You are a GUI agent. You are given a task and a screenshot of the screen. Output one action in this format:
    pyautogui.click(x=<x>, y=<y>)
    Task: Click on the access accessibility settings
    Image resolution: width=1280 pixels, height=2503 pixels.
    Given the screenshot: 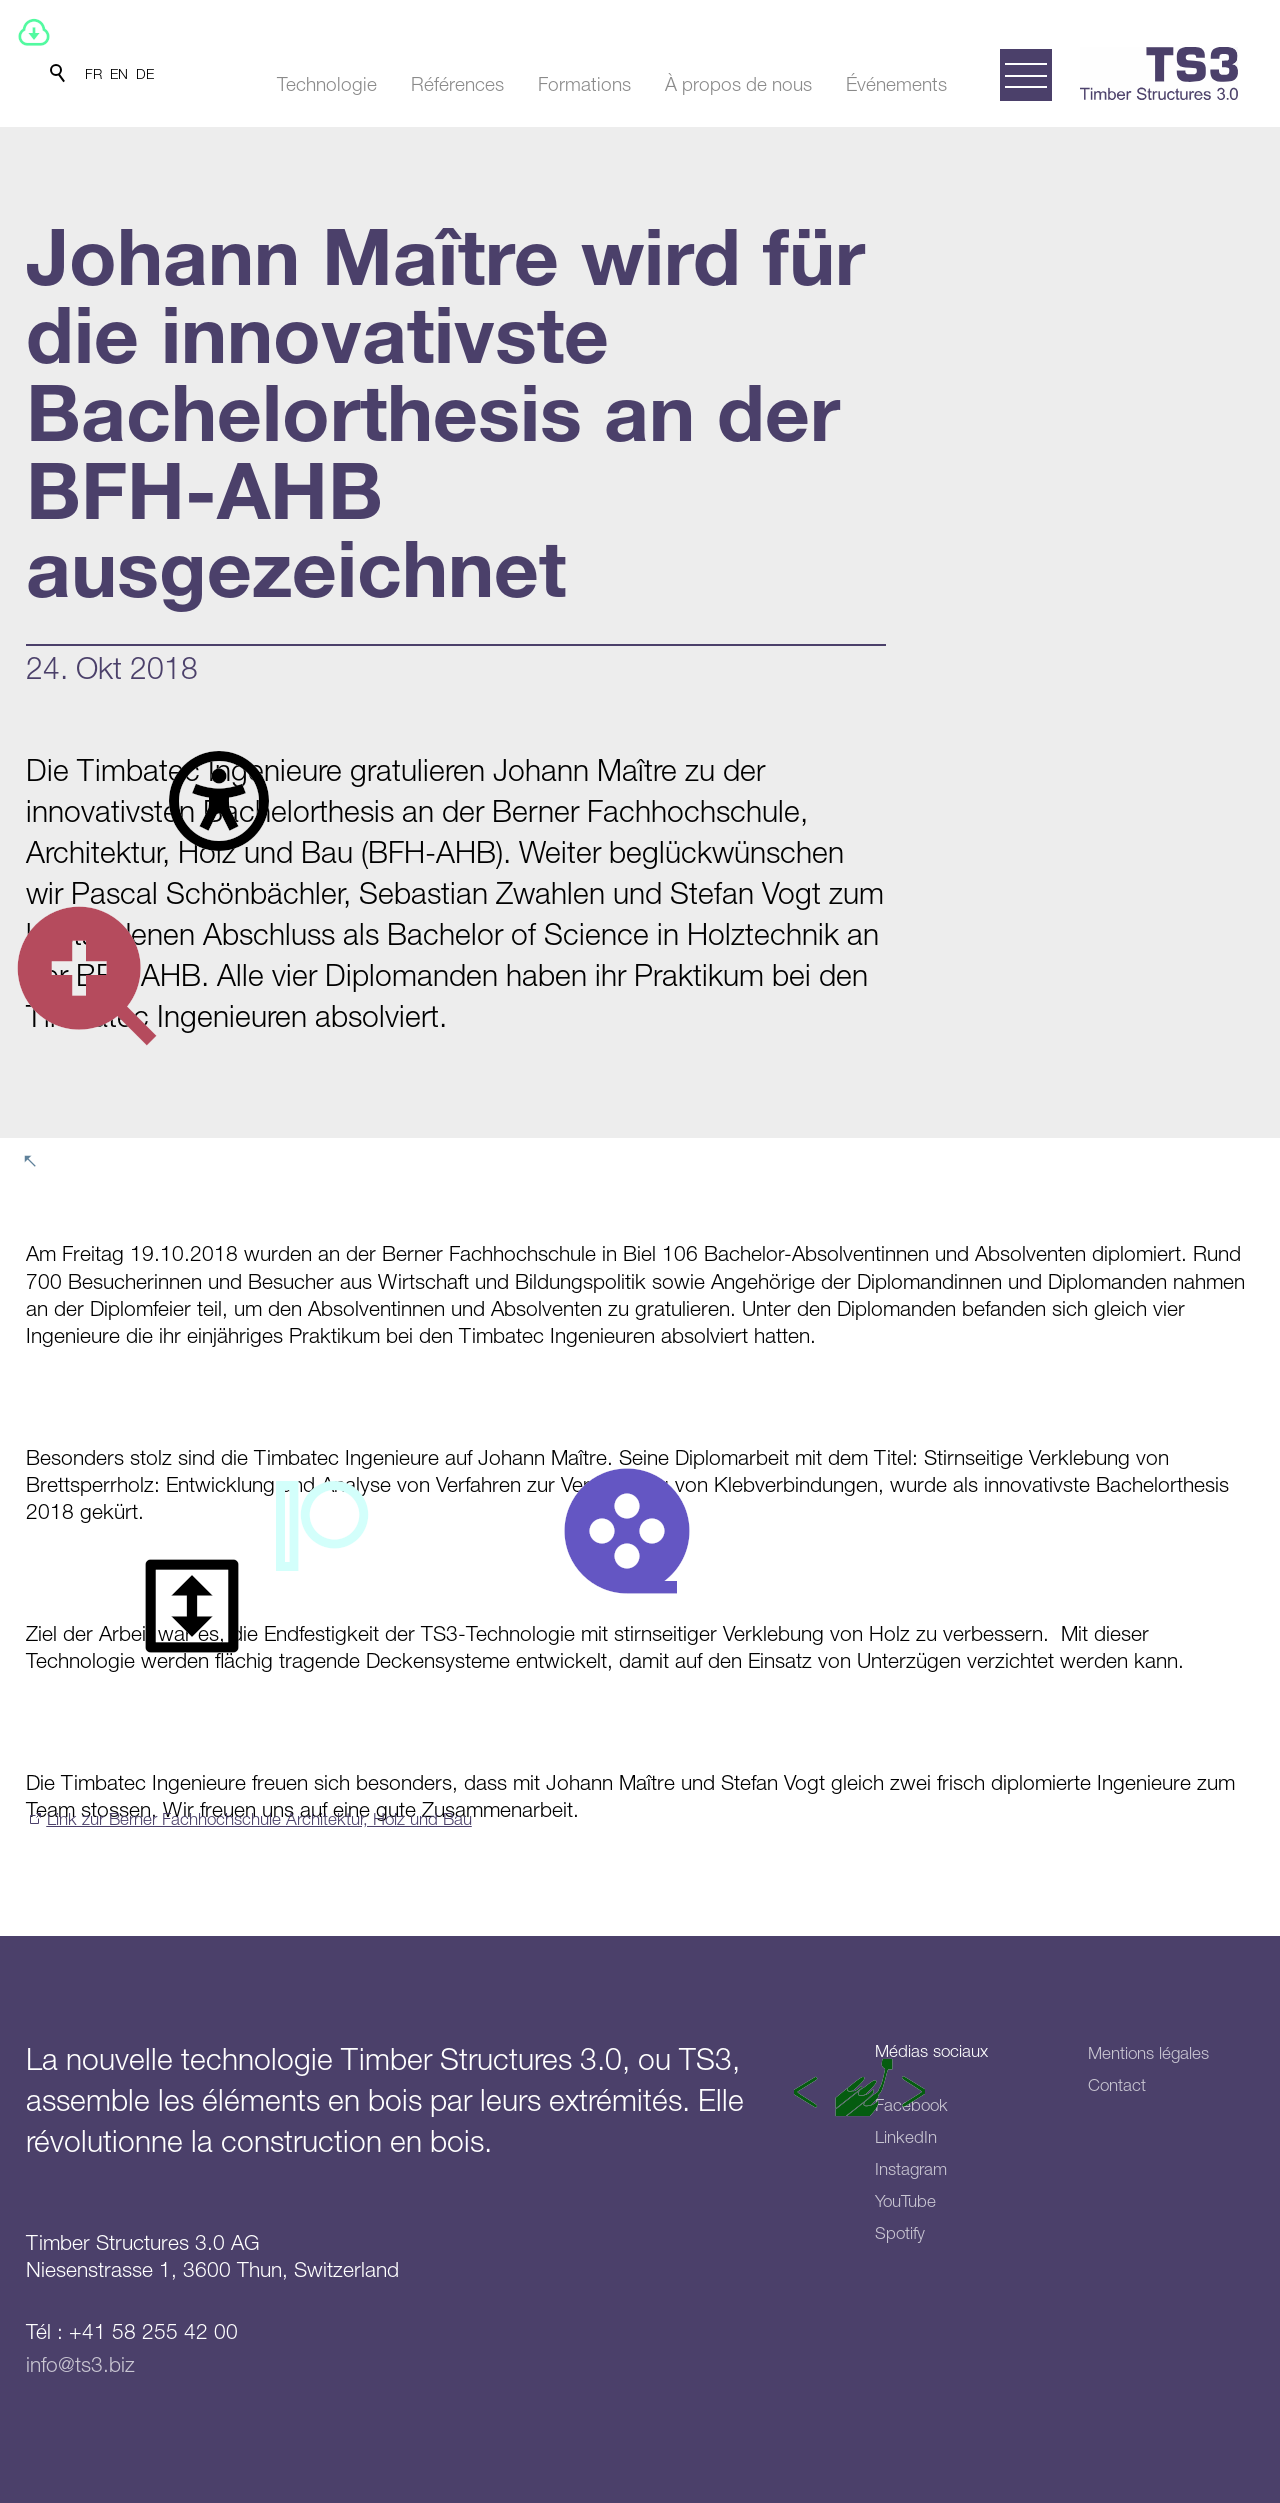 What is the action you would take?
    pyautogui.click(x=219, y=801)
    